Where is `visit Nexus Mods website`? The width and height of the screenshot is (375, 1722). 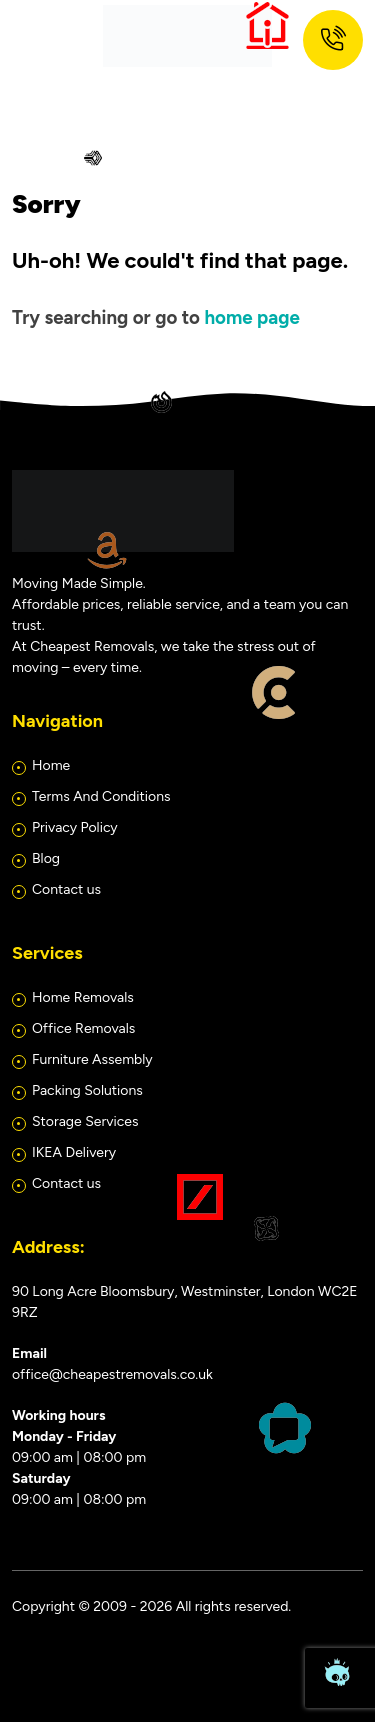 visit Nexus Mods website is located at coordinates (266, 1228).